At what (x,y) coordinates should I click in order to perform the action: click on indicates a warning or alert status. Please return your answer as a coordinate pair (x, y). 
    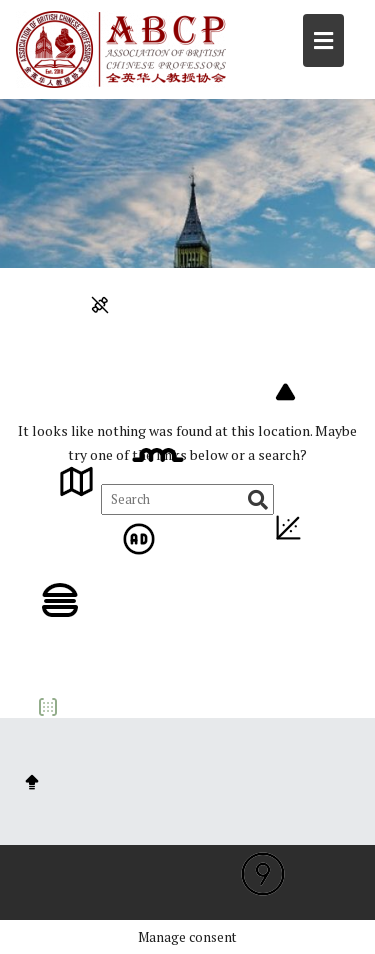
    Looking at the image, I should click on (285, 392).